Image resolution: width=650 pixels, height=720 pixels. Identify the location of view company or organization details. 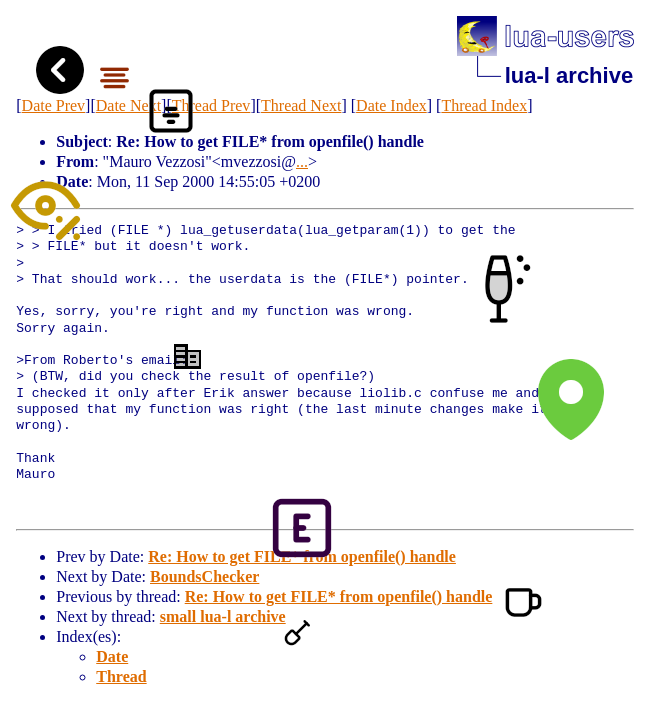
(187, 356).